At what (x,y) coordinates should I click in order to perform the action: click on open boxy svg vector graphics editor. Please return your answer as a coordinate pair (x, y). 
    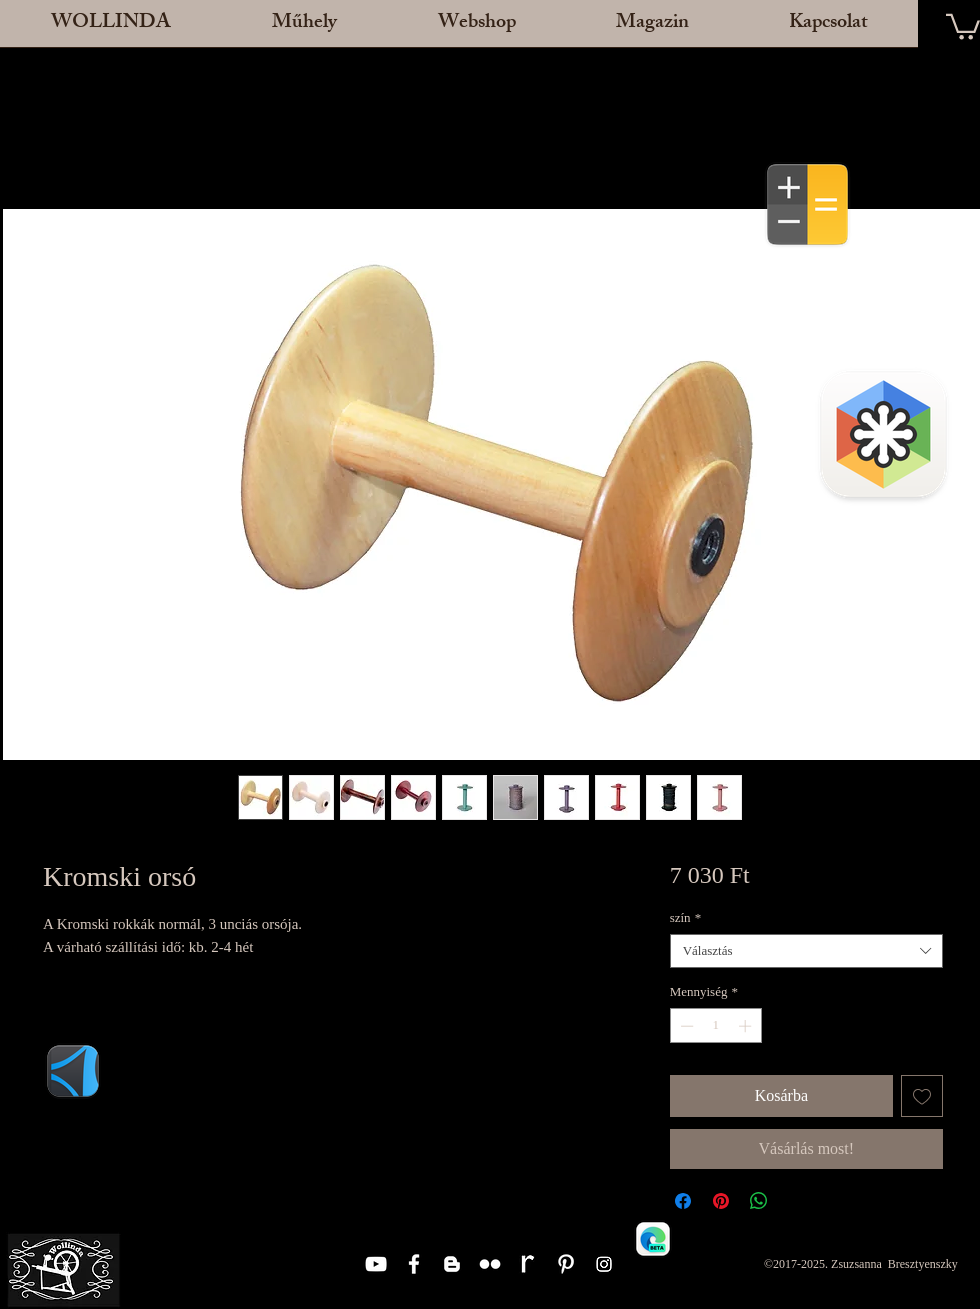
    Looking at the image, I should click on (883, 434).